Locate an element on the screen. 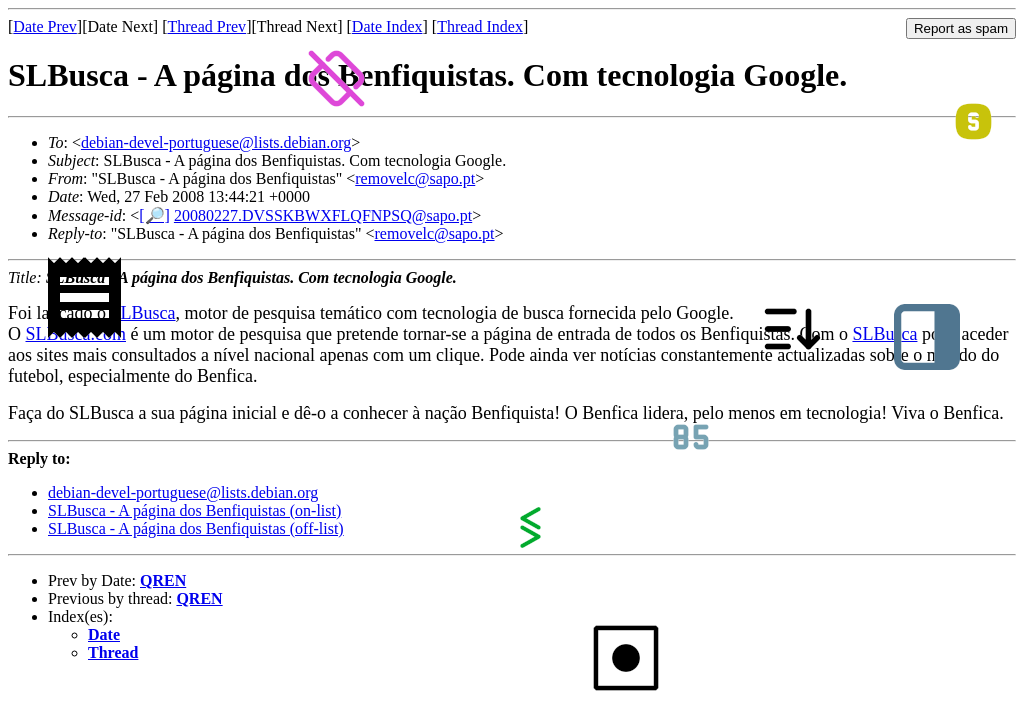 This screenshot has height=720, width=1024. open stocktwits social trading platform is located at coordinates (530, 527).